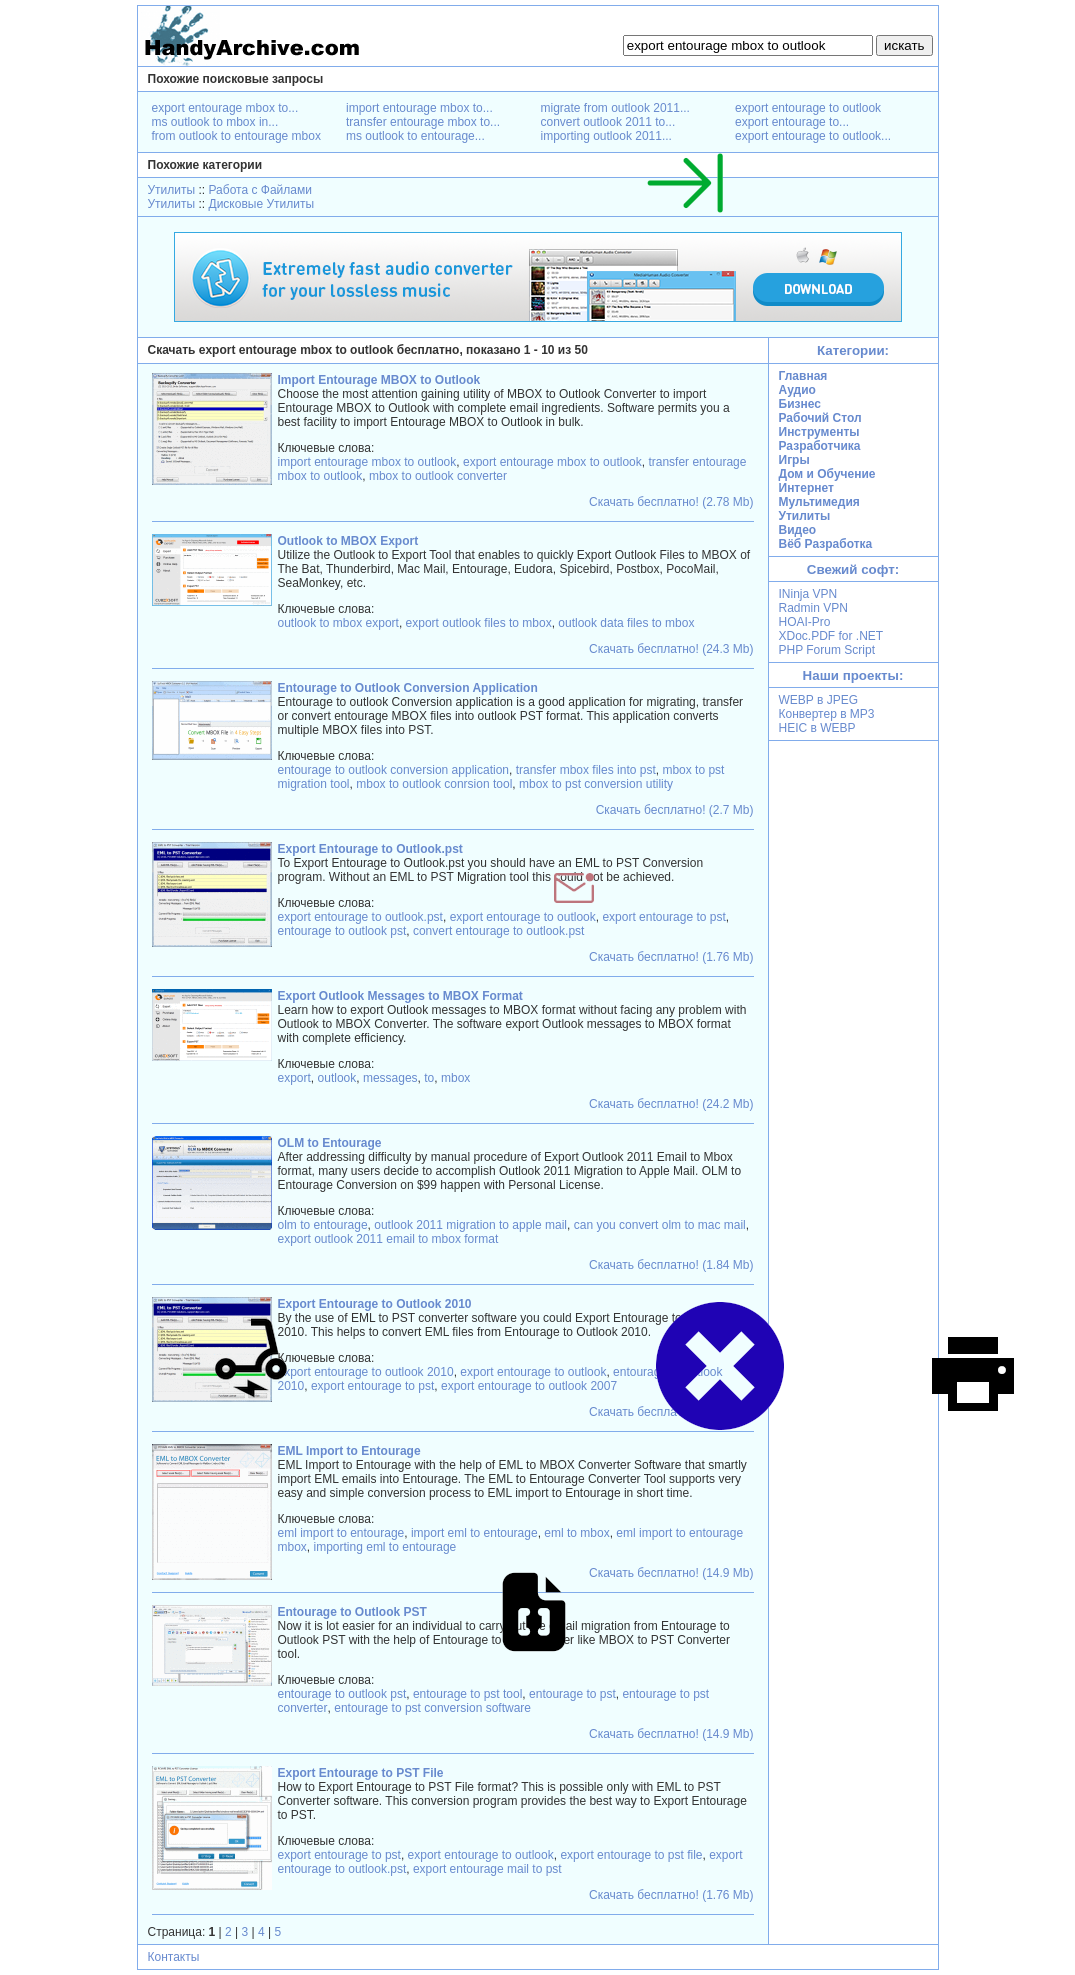 The width and height of the screenshot is (1075, 1975). Describe the element at coordinates (687, 183) in the screenshot. I see `move item to the end of a list` at that location.